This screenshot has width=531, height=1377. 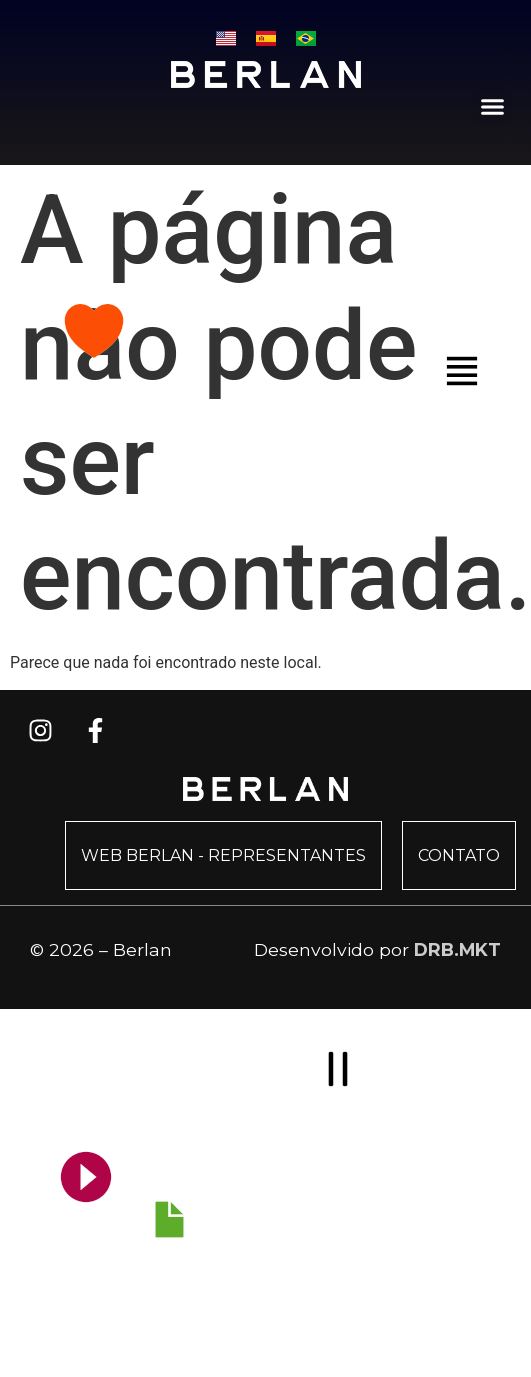 I want to click on pause media playback, so click(x=338, y=1069).